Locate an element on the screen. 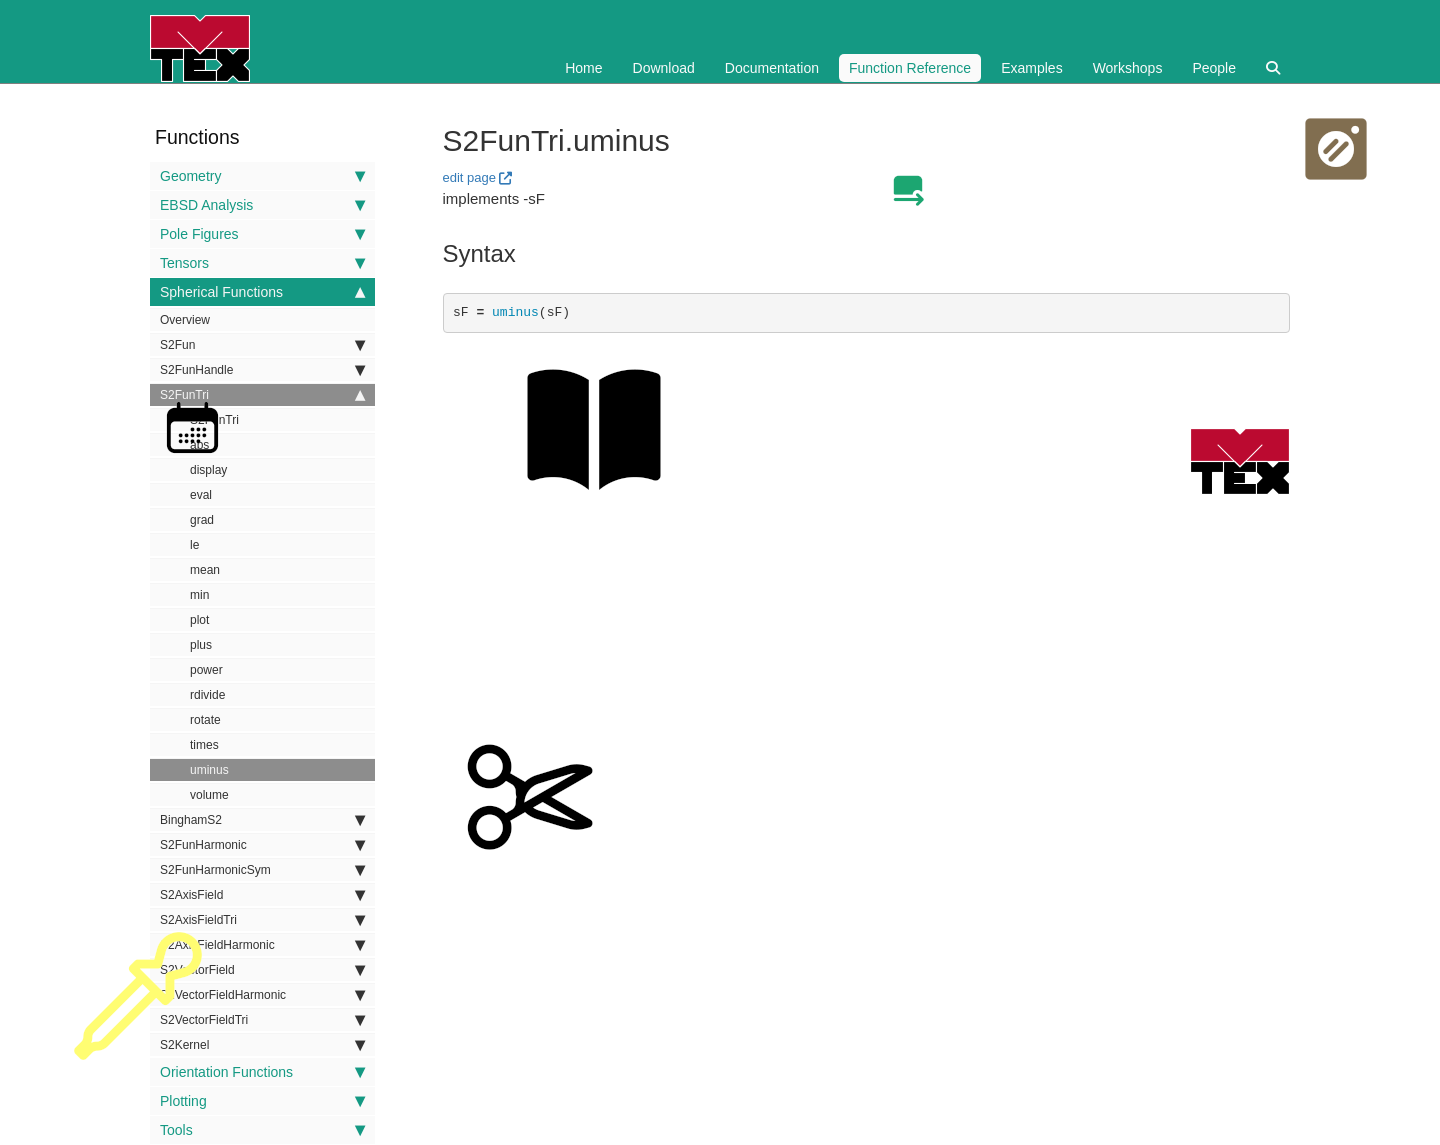 This screenshot has width=1440, height=1145. access laundry or washing machine controls is located at coordinates (1336, 149).